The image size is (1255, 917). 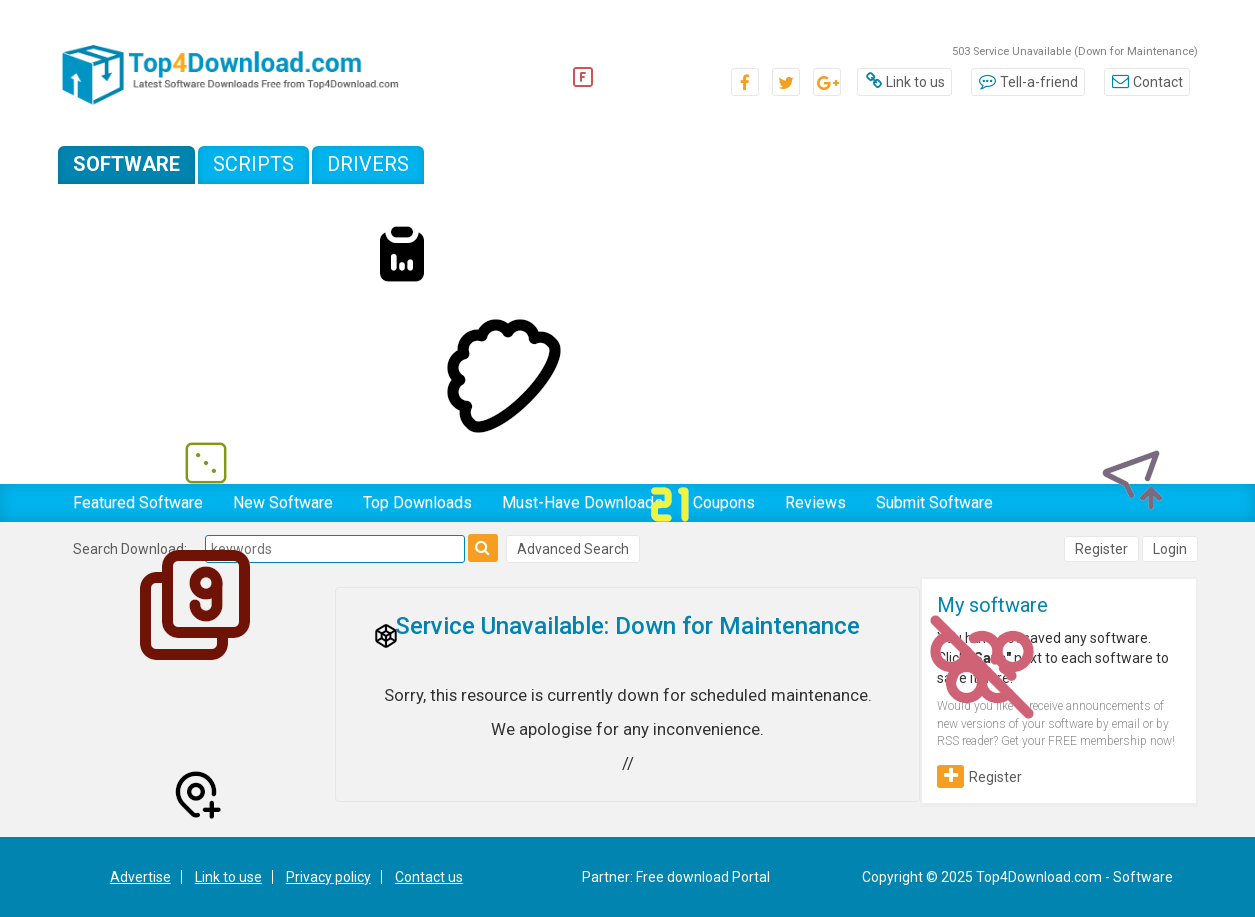 What do you see at coordinates (196, 794) in the screenshot?
I see `add a new location pin` at bounding box center [196, 794].